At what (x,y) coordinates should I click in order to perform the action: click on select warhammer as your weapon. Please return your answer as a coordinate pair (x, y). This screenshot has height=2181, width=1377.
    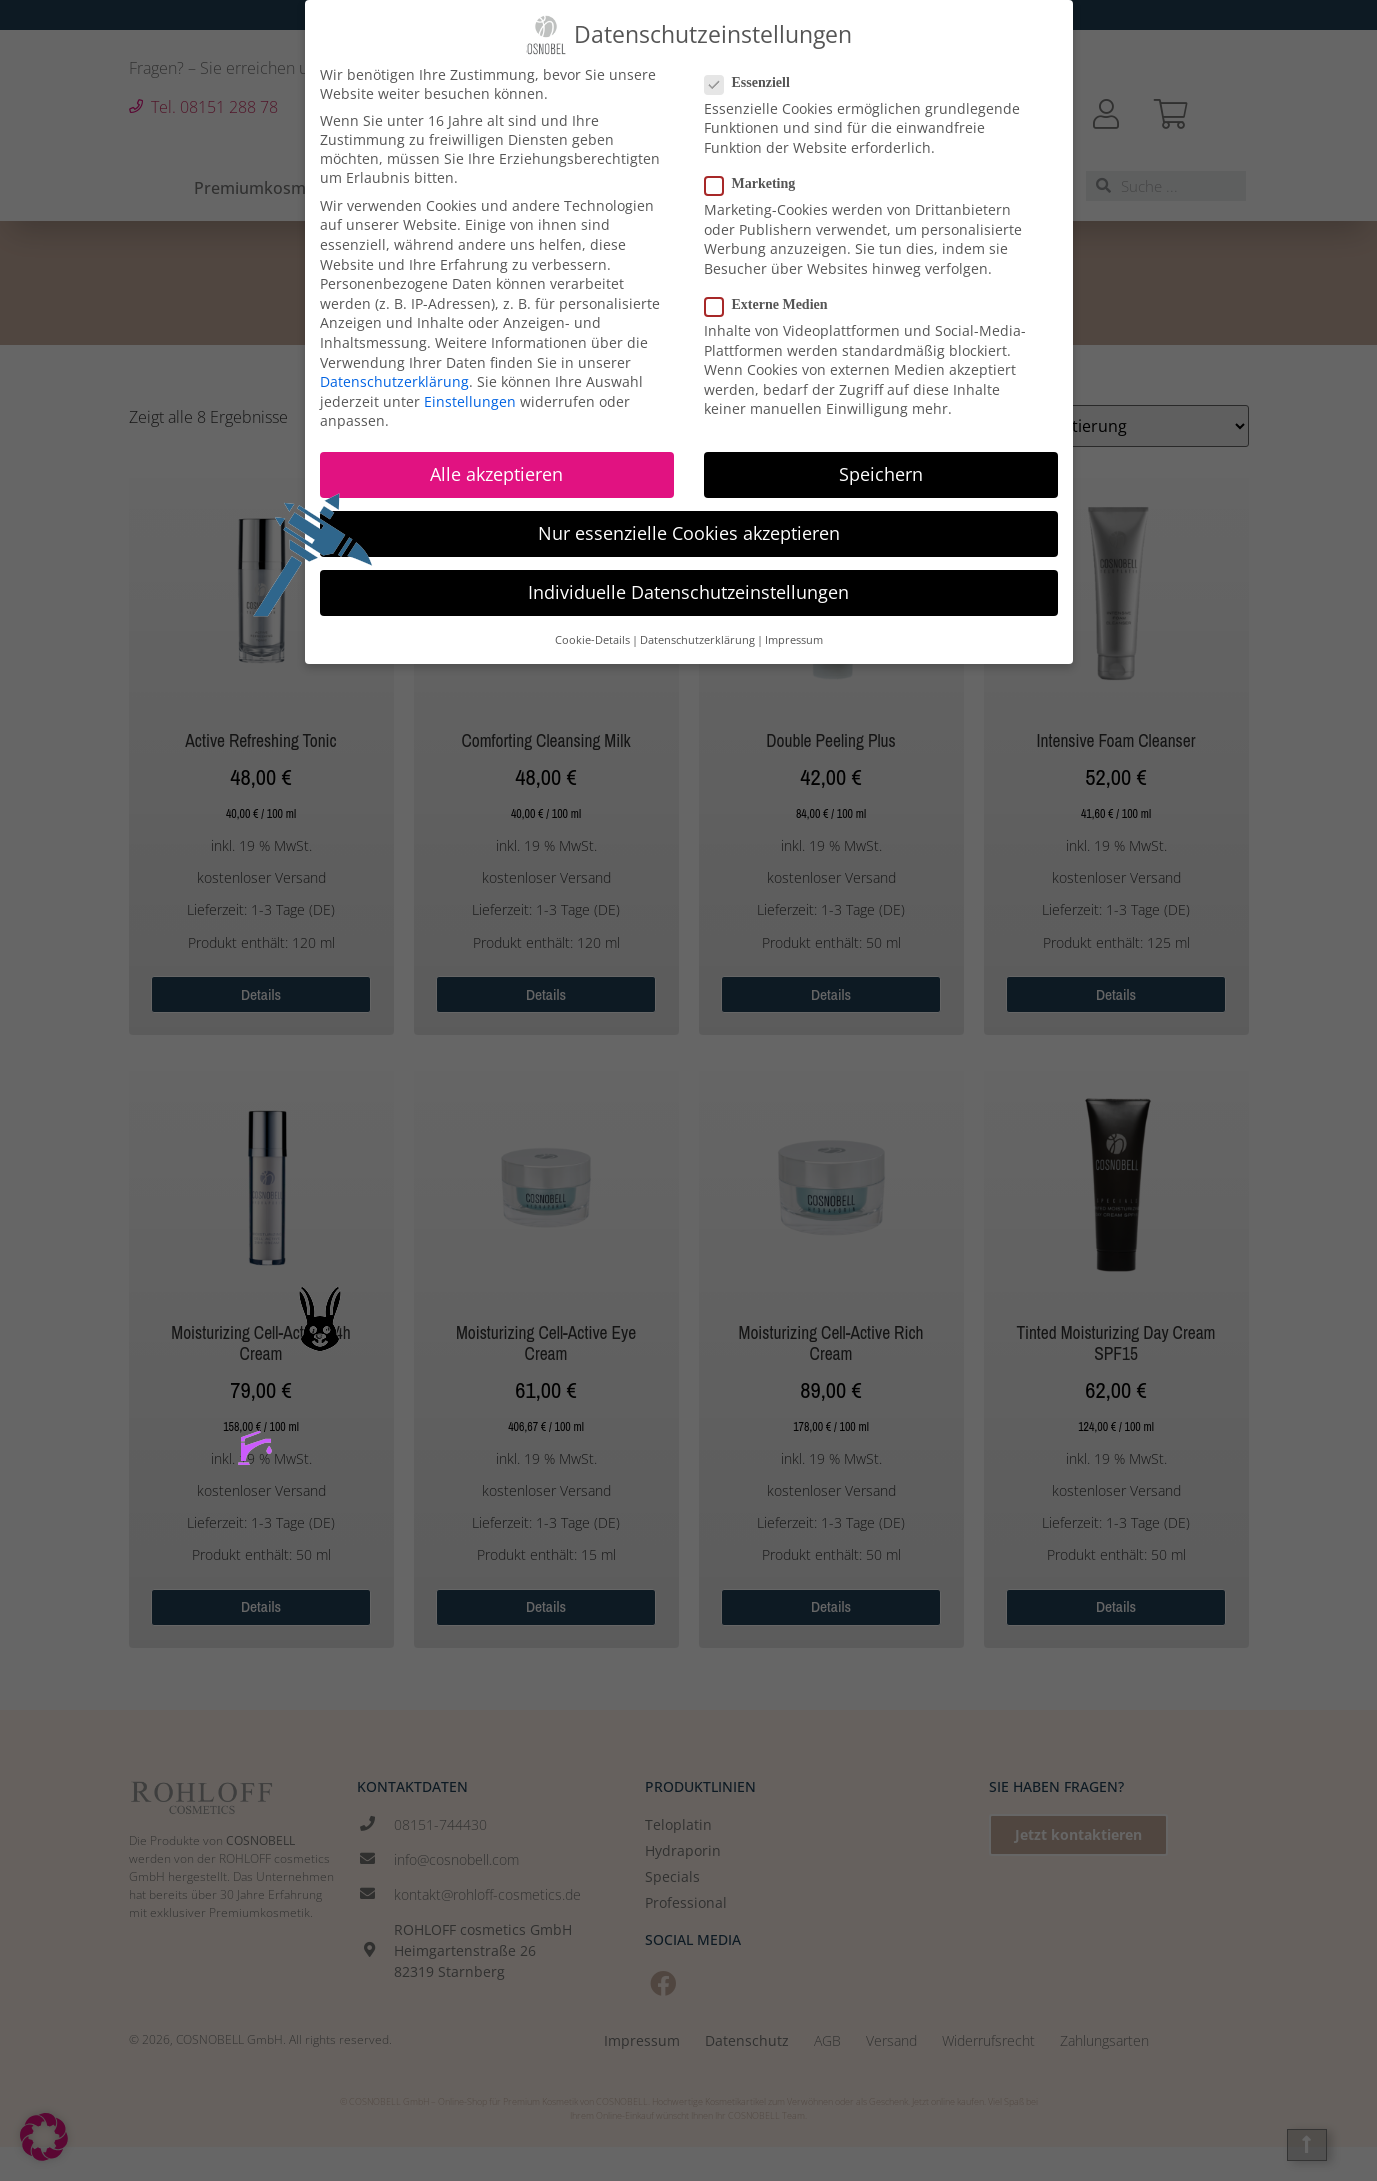
    Looking at the image, I should click on (314, 553).